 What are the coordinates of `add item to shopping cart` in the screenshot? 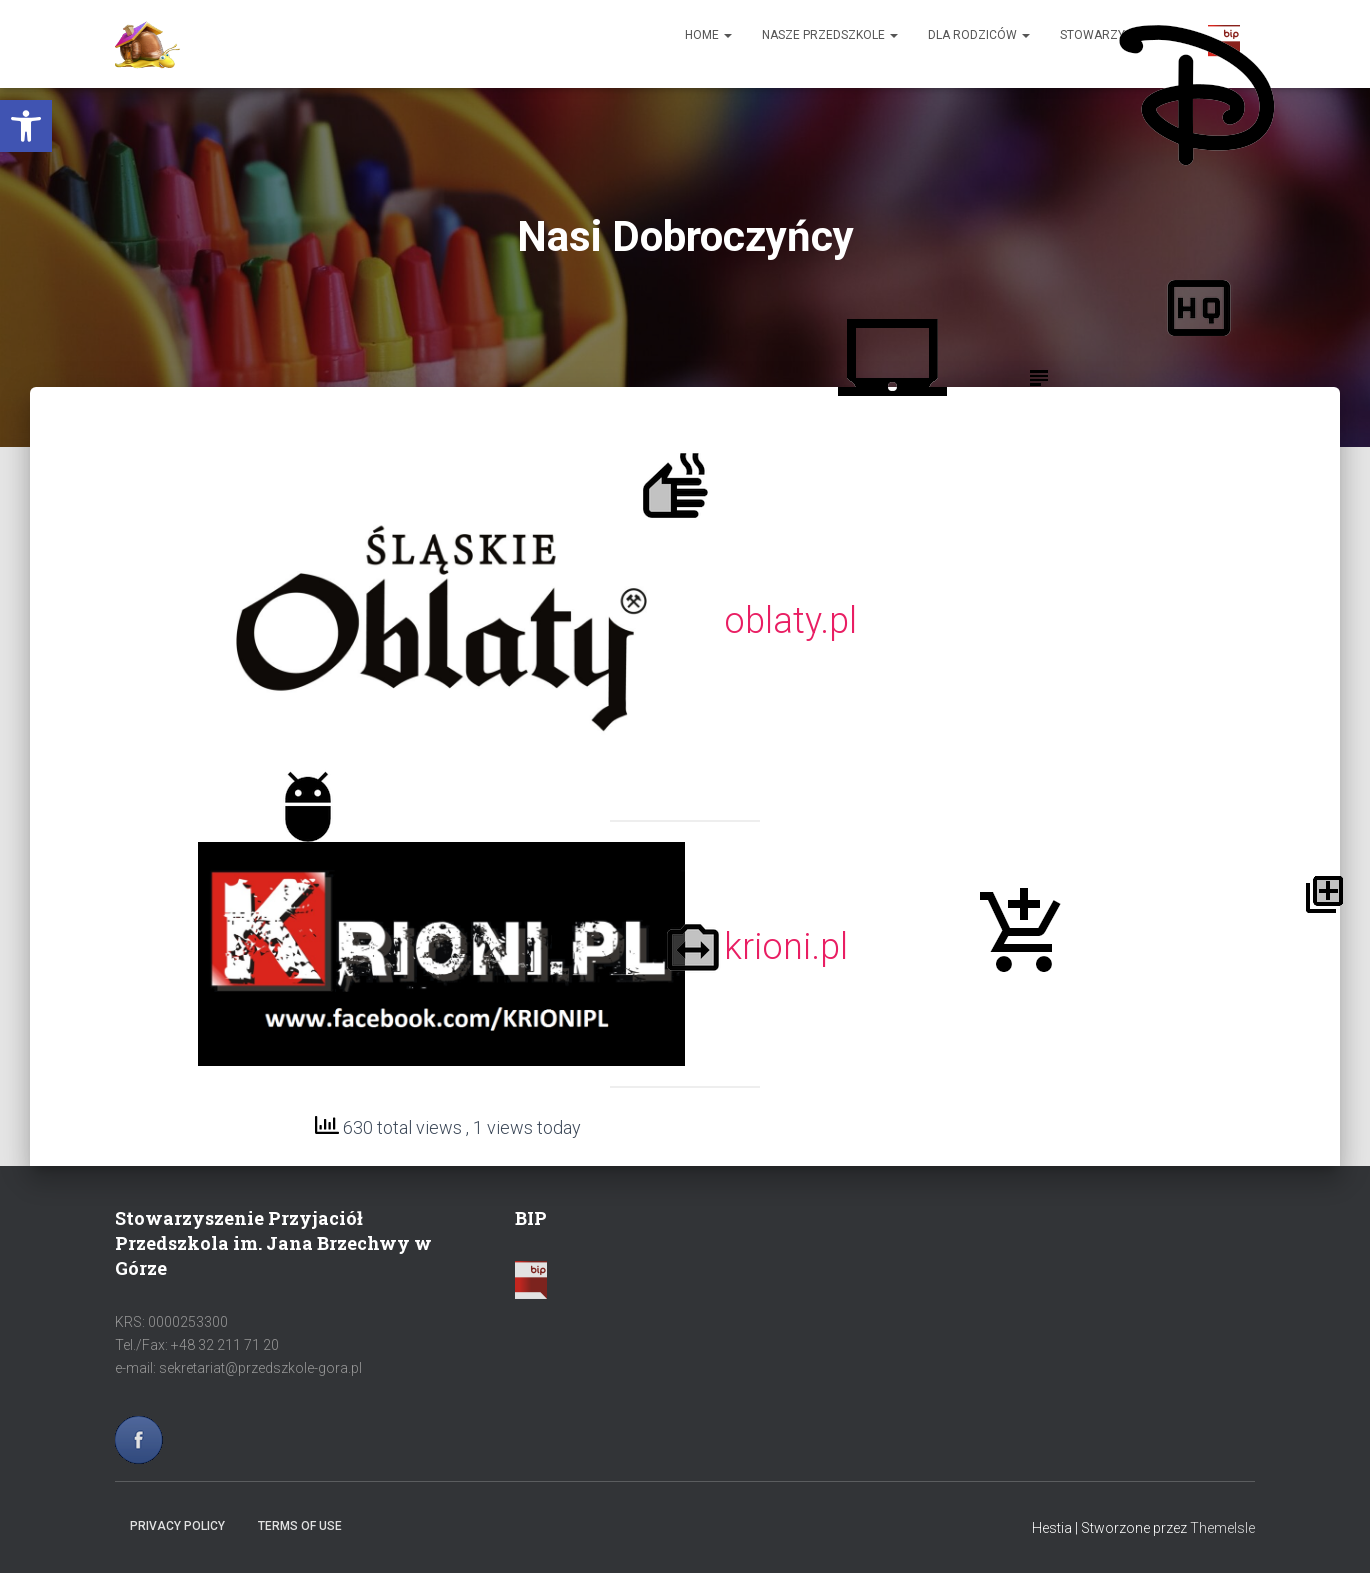 It's located at (1024, 932).